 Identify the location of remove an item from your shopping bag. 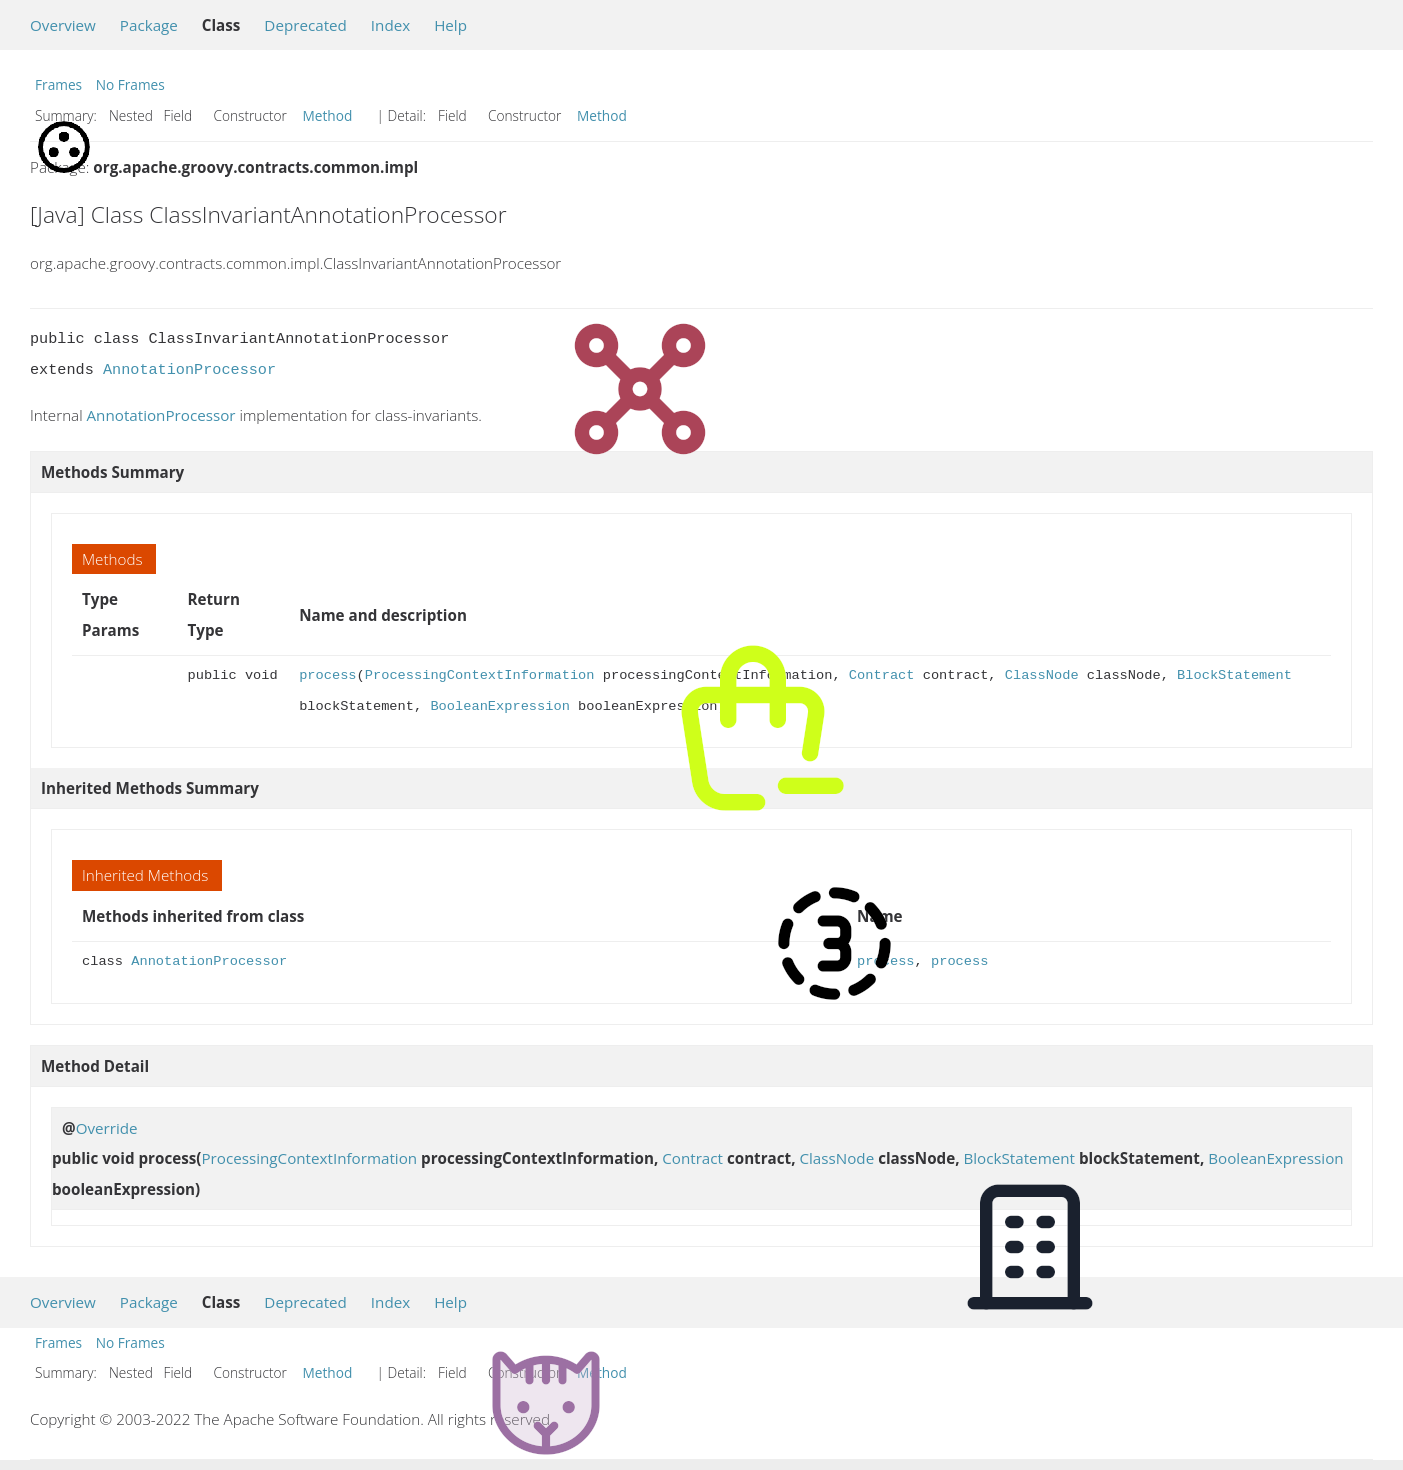
(753, 728).